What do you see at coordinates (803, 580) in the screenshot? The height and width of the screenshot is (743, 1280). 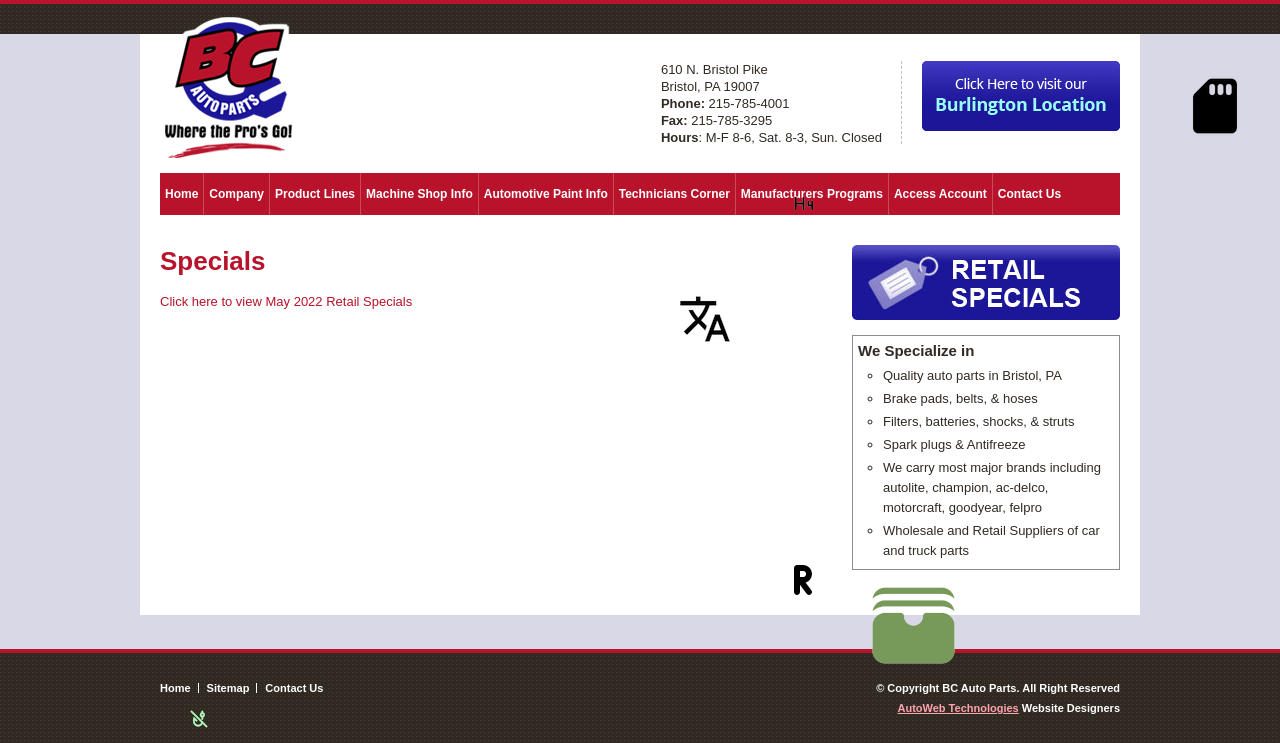 I see `indicates a rating or review section` at bounding box center [803, 580].